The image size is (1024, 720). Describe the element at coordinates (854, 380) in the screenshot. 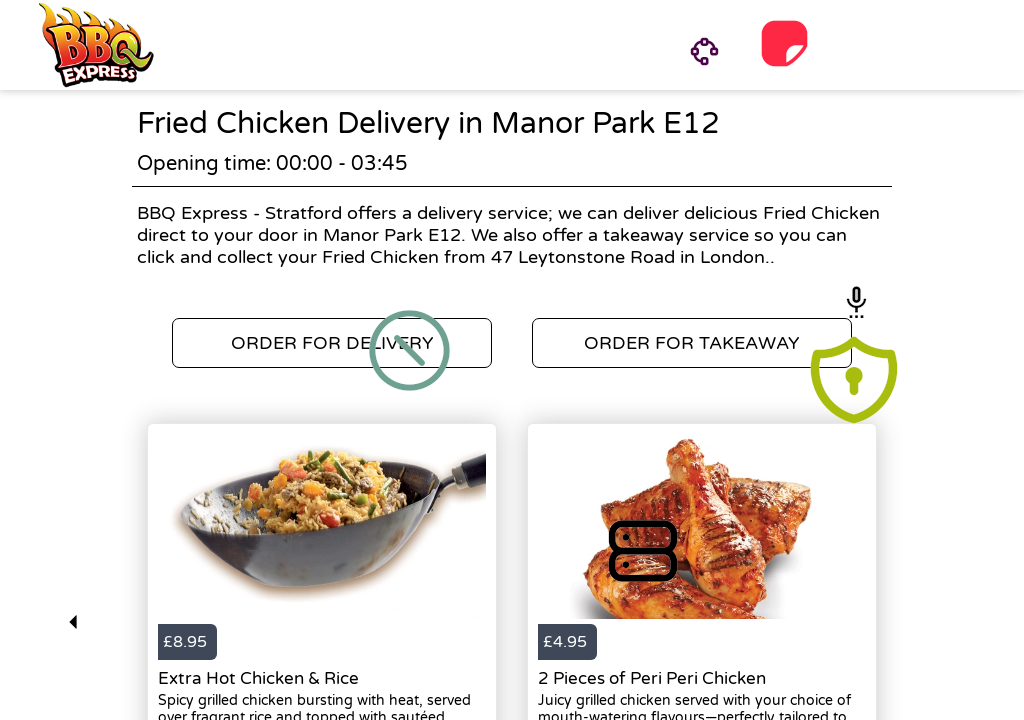

I see `access security or privacy settings` at that location.